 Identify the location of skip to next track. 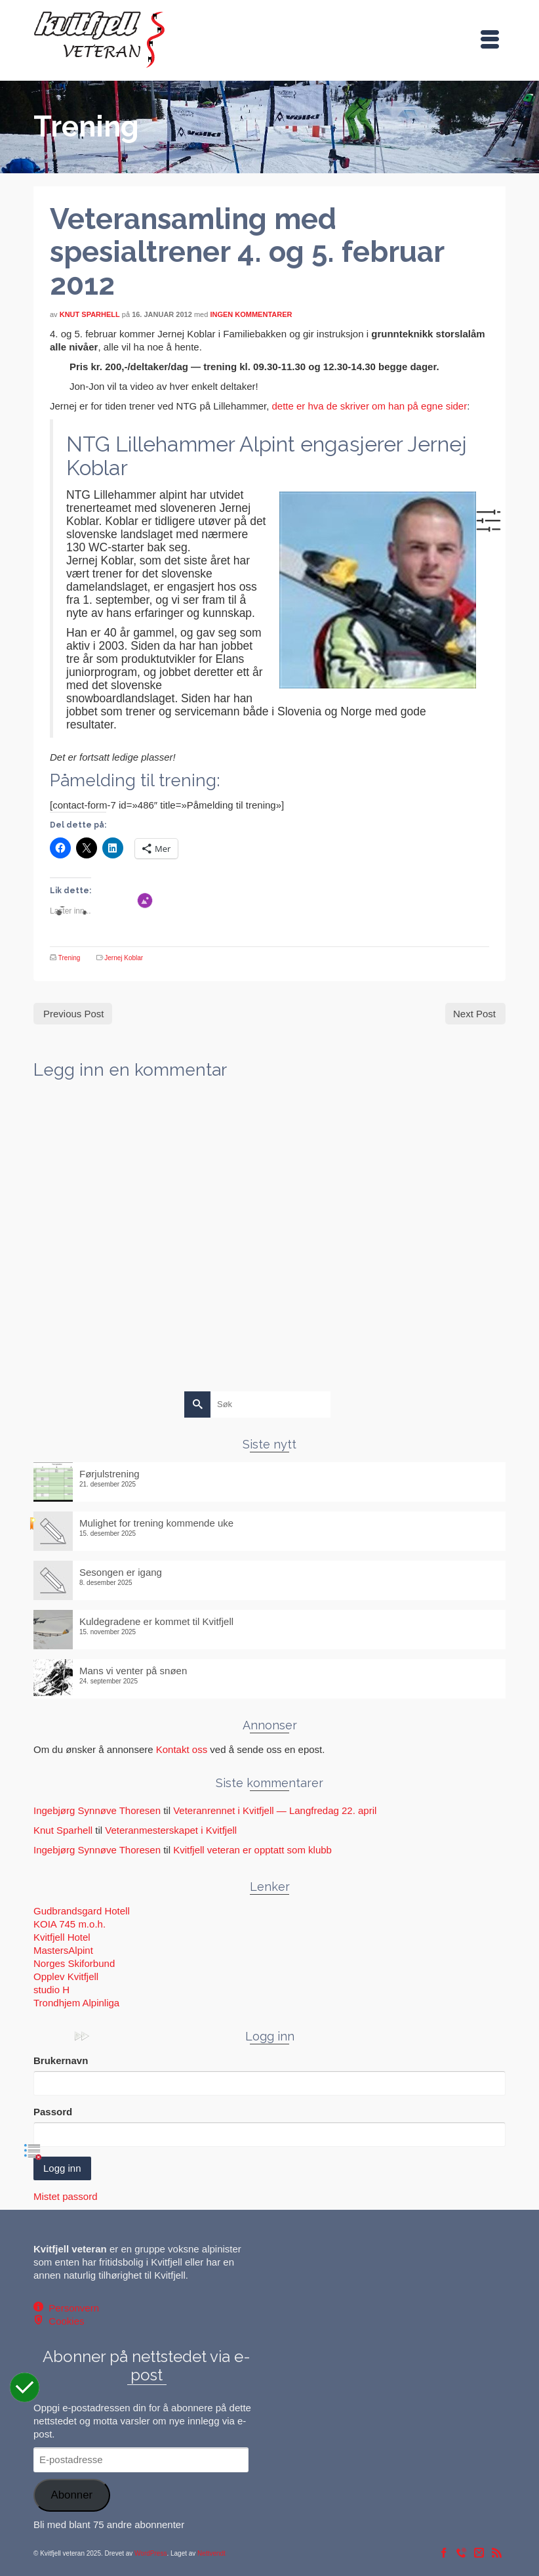
(81, 2036).